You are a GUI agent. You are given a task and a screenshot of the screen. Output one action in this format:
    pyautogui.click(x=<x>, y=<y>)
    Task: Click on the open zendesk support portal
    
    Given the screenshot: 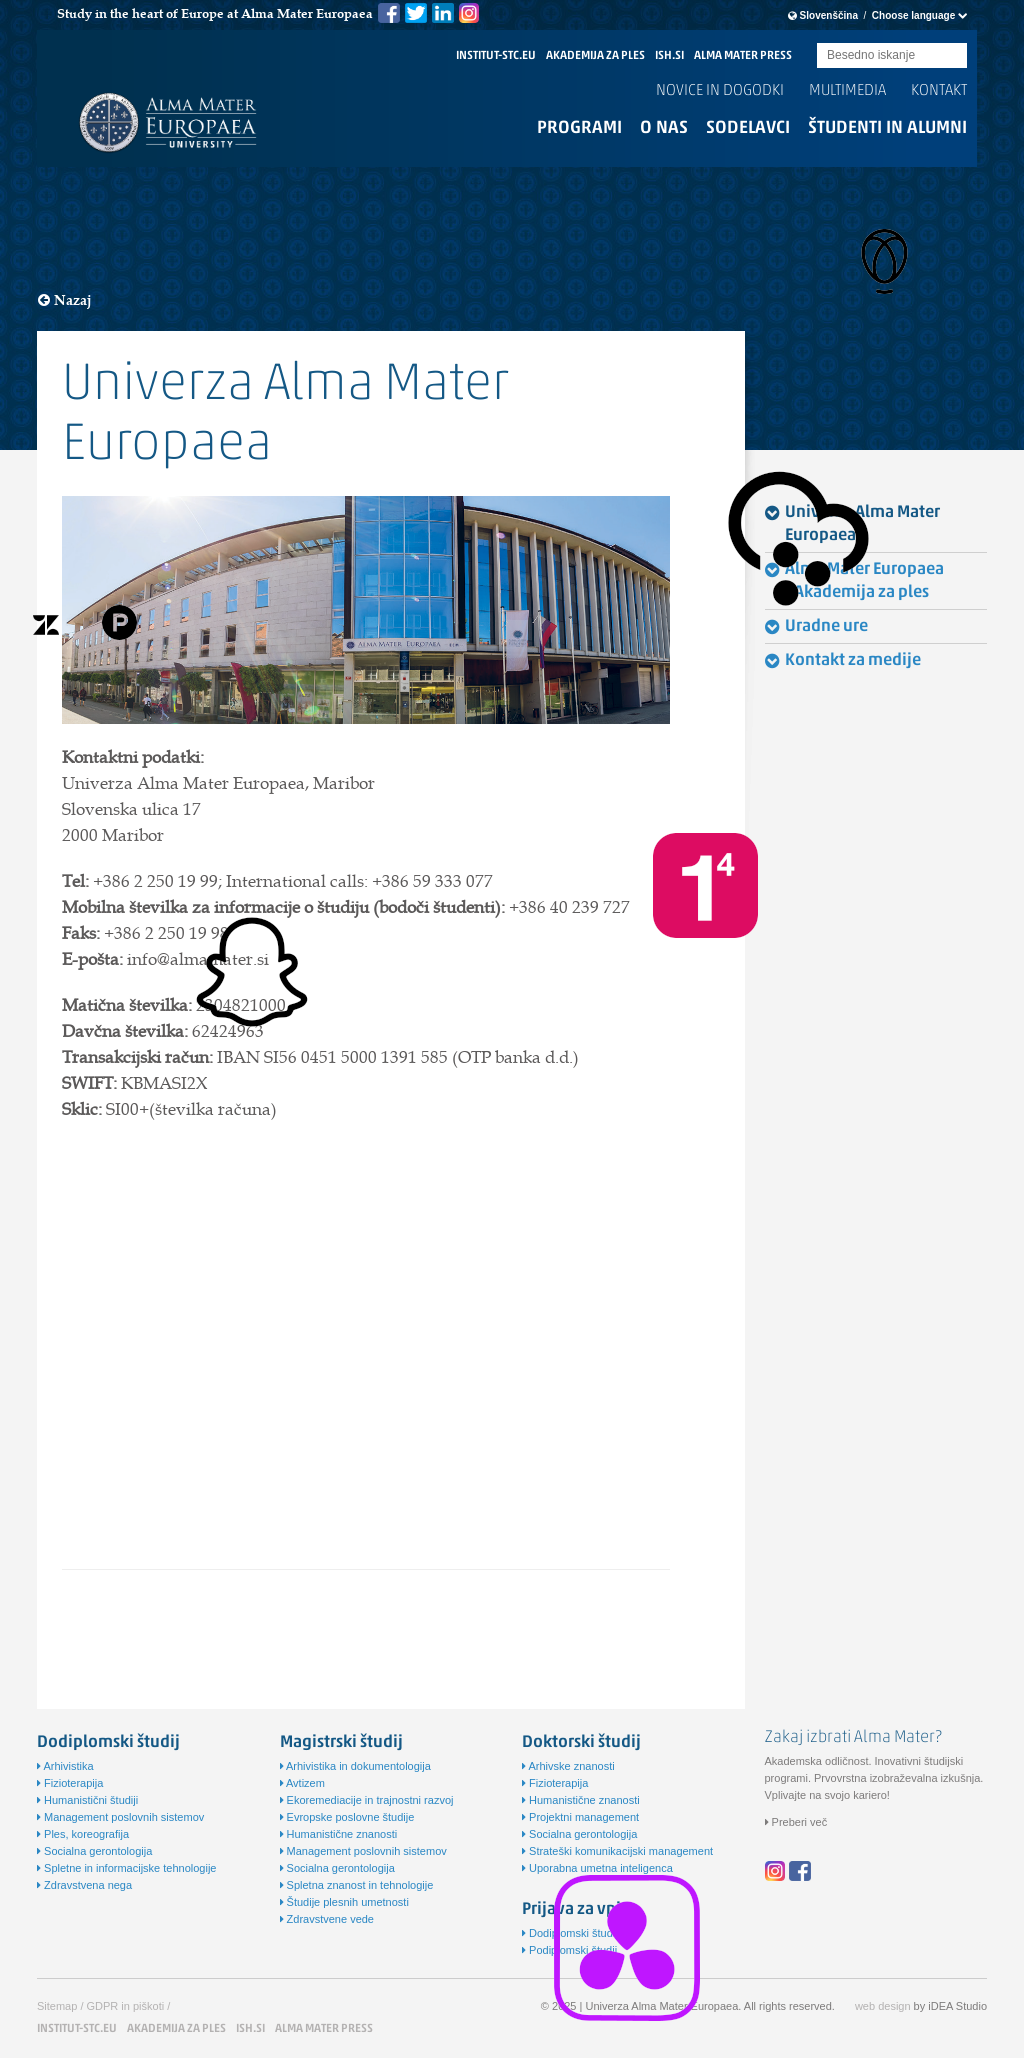 What is the action you would take?
    pyautogui.click(x=46, y=625)
    